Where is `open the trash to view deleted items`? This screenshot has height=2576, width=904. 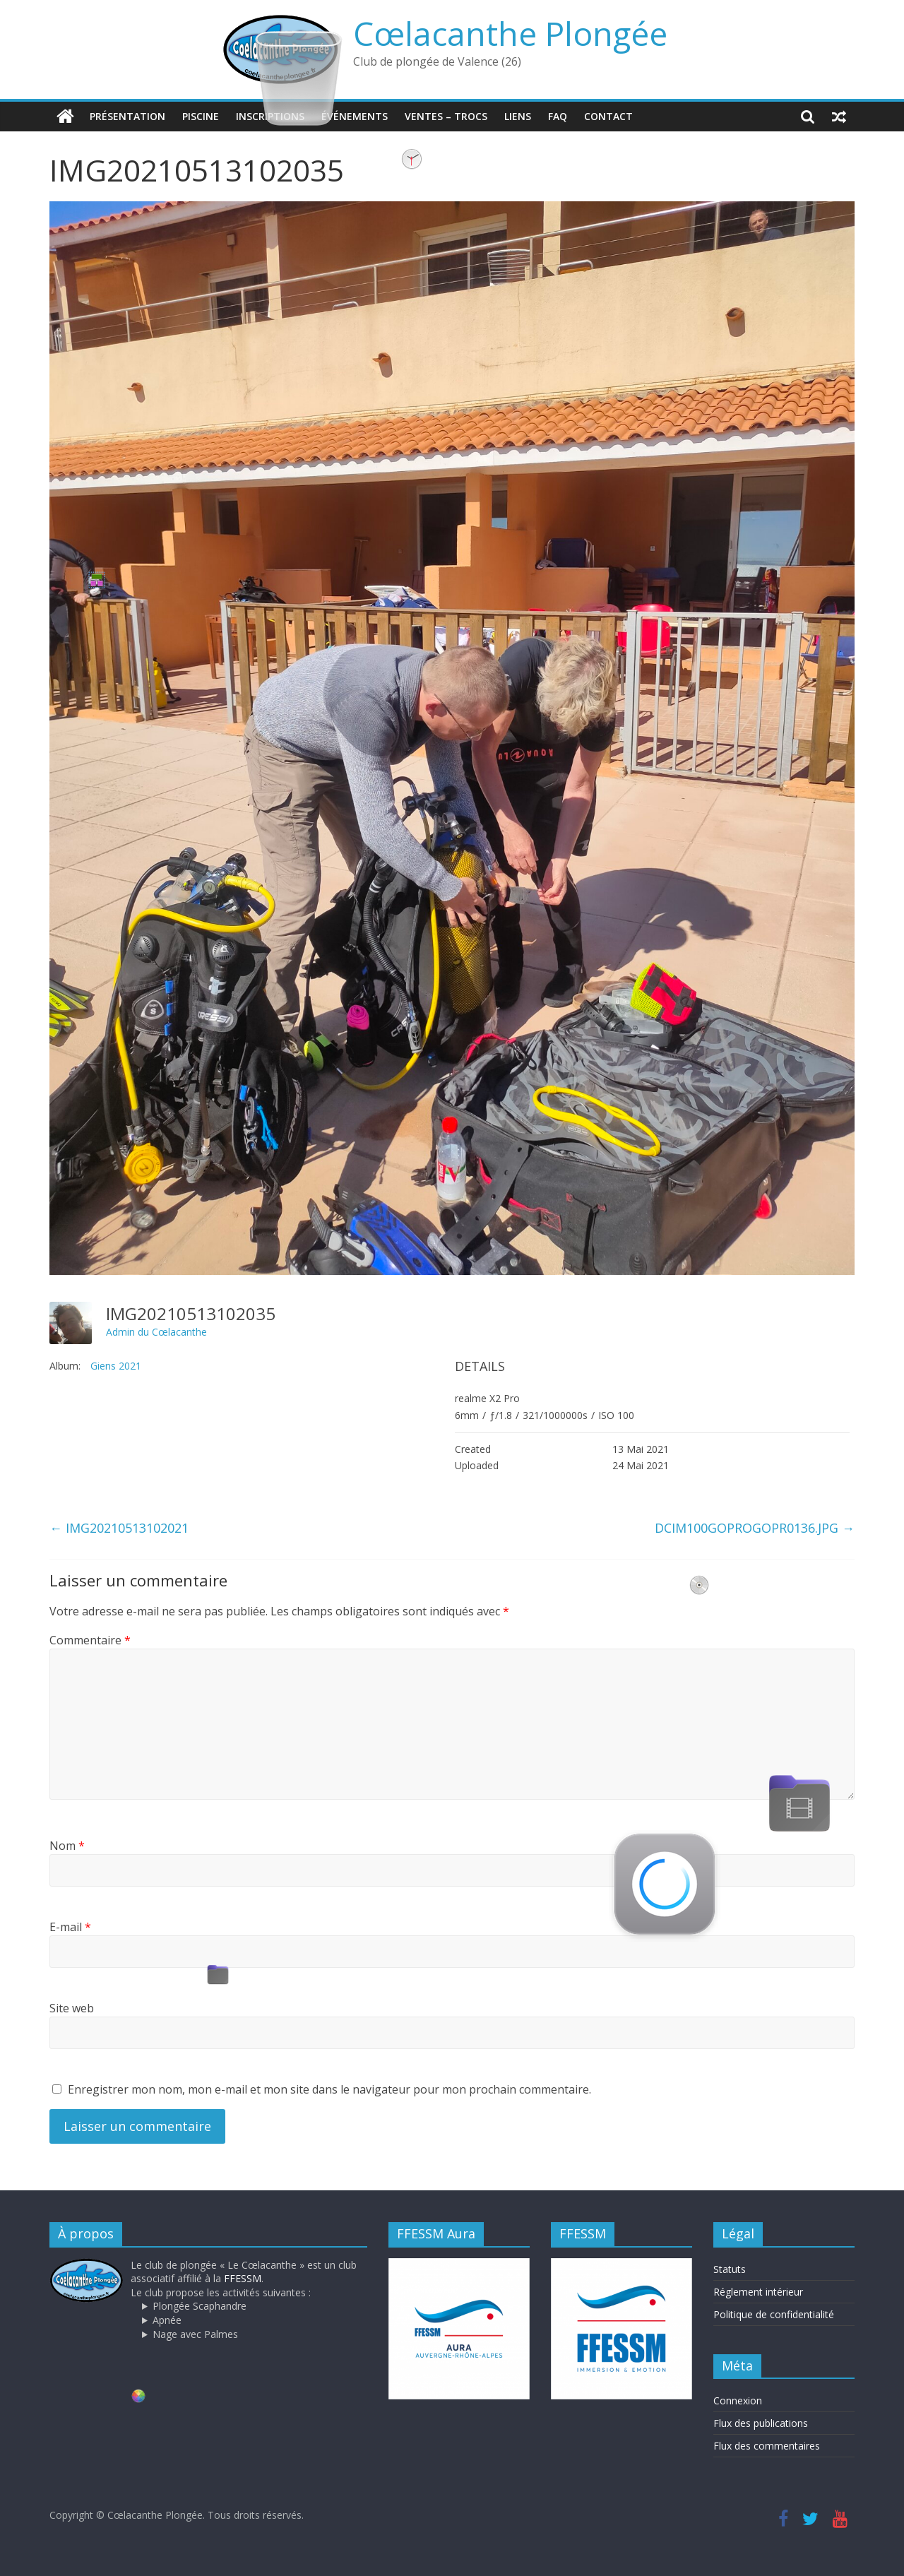
open the trash to view deleted items is located at coordinates (298, 76).